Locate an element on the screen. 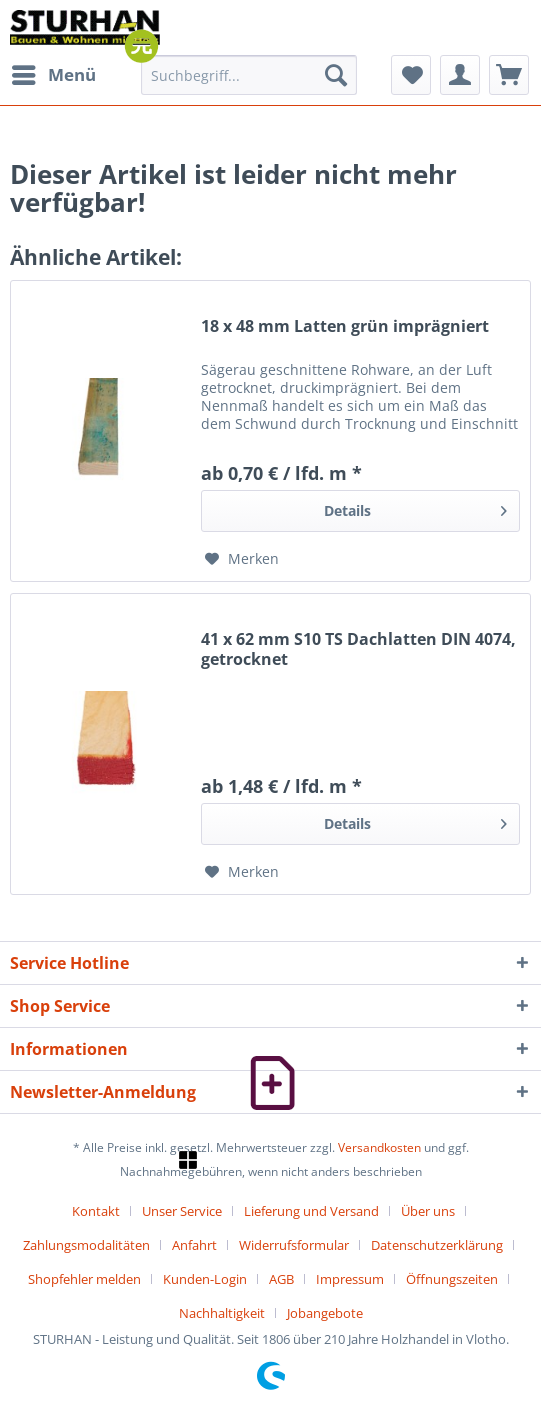 Image resolution: width=541 pixels, height=1406 pixels. chinese yuan currency indicator is located at coordinates (141, 47).